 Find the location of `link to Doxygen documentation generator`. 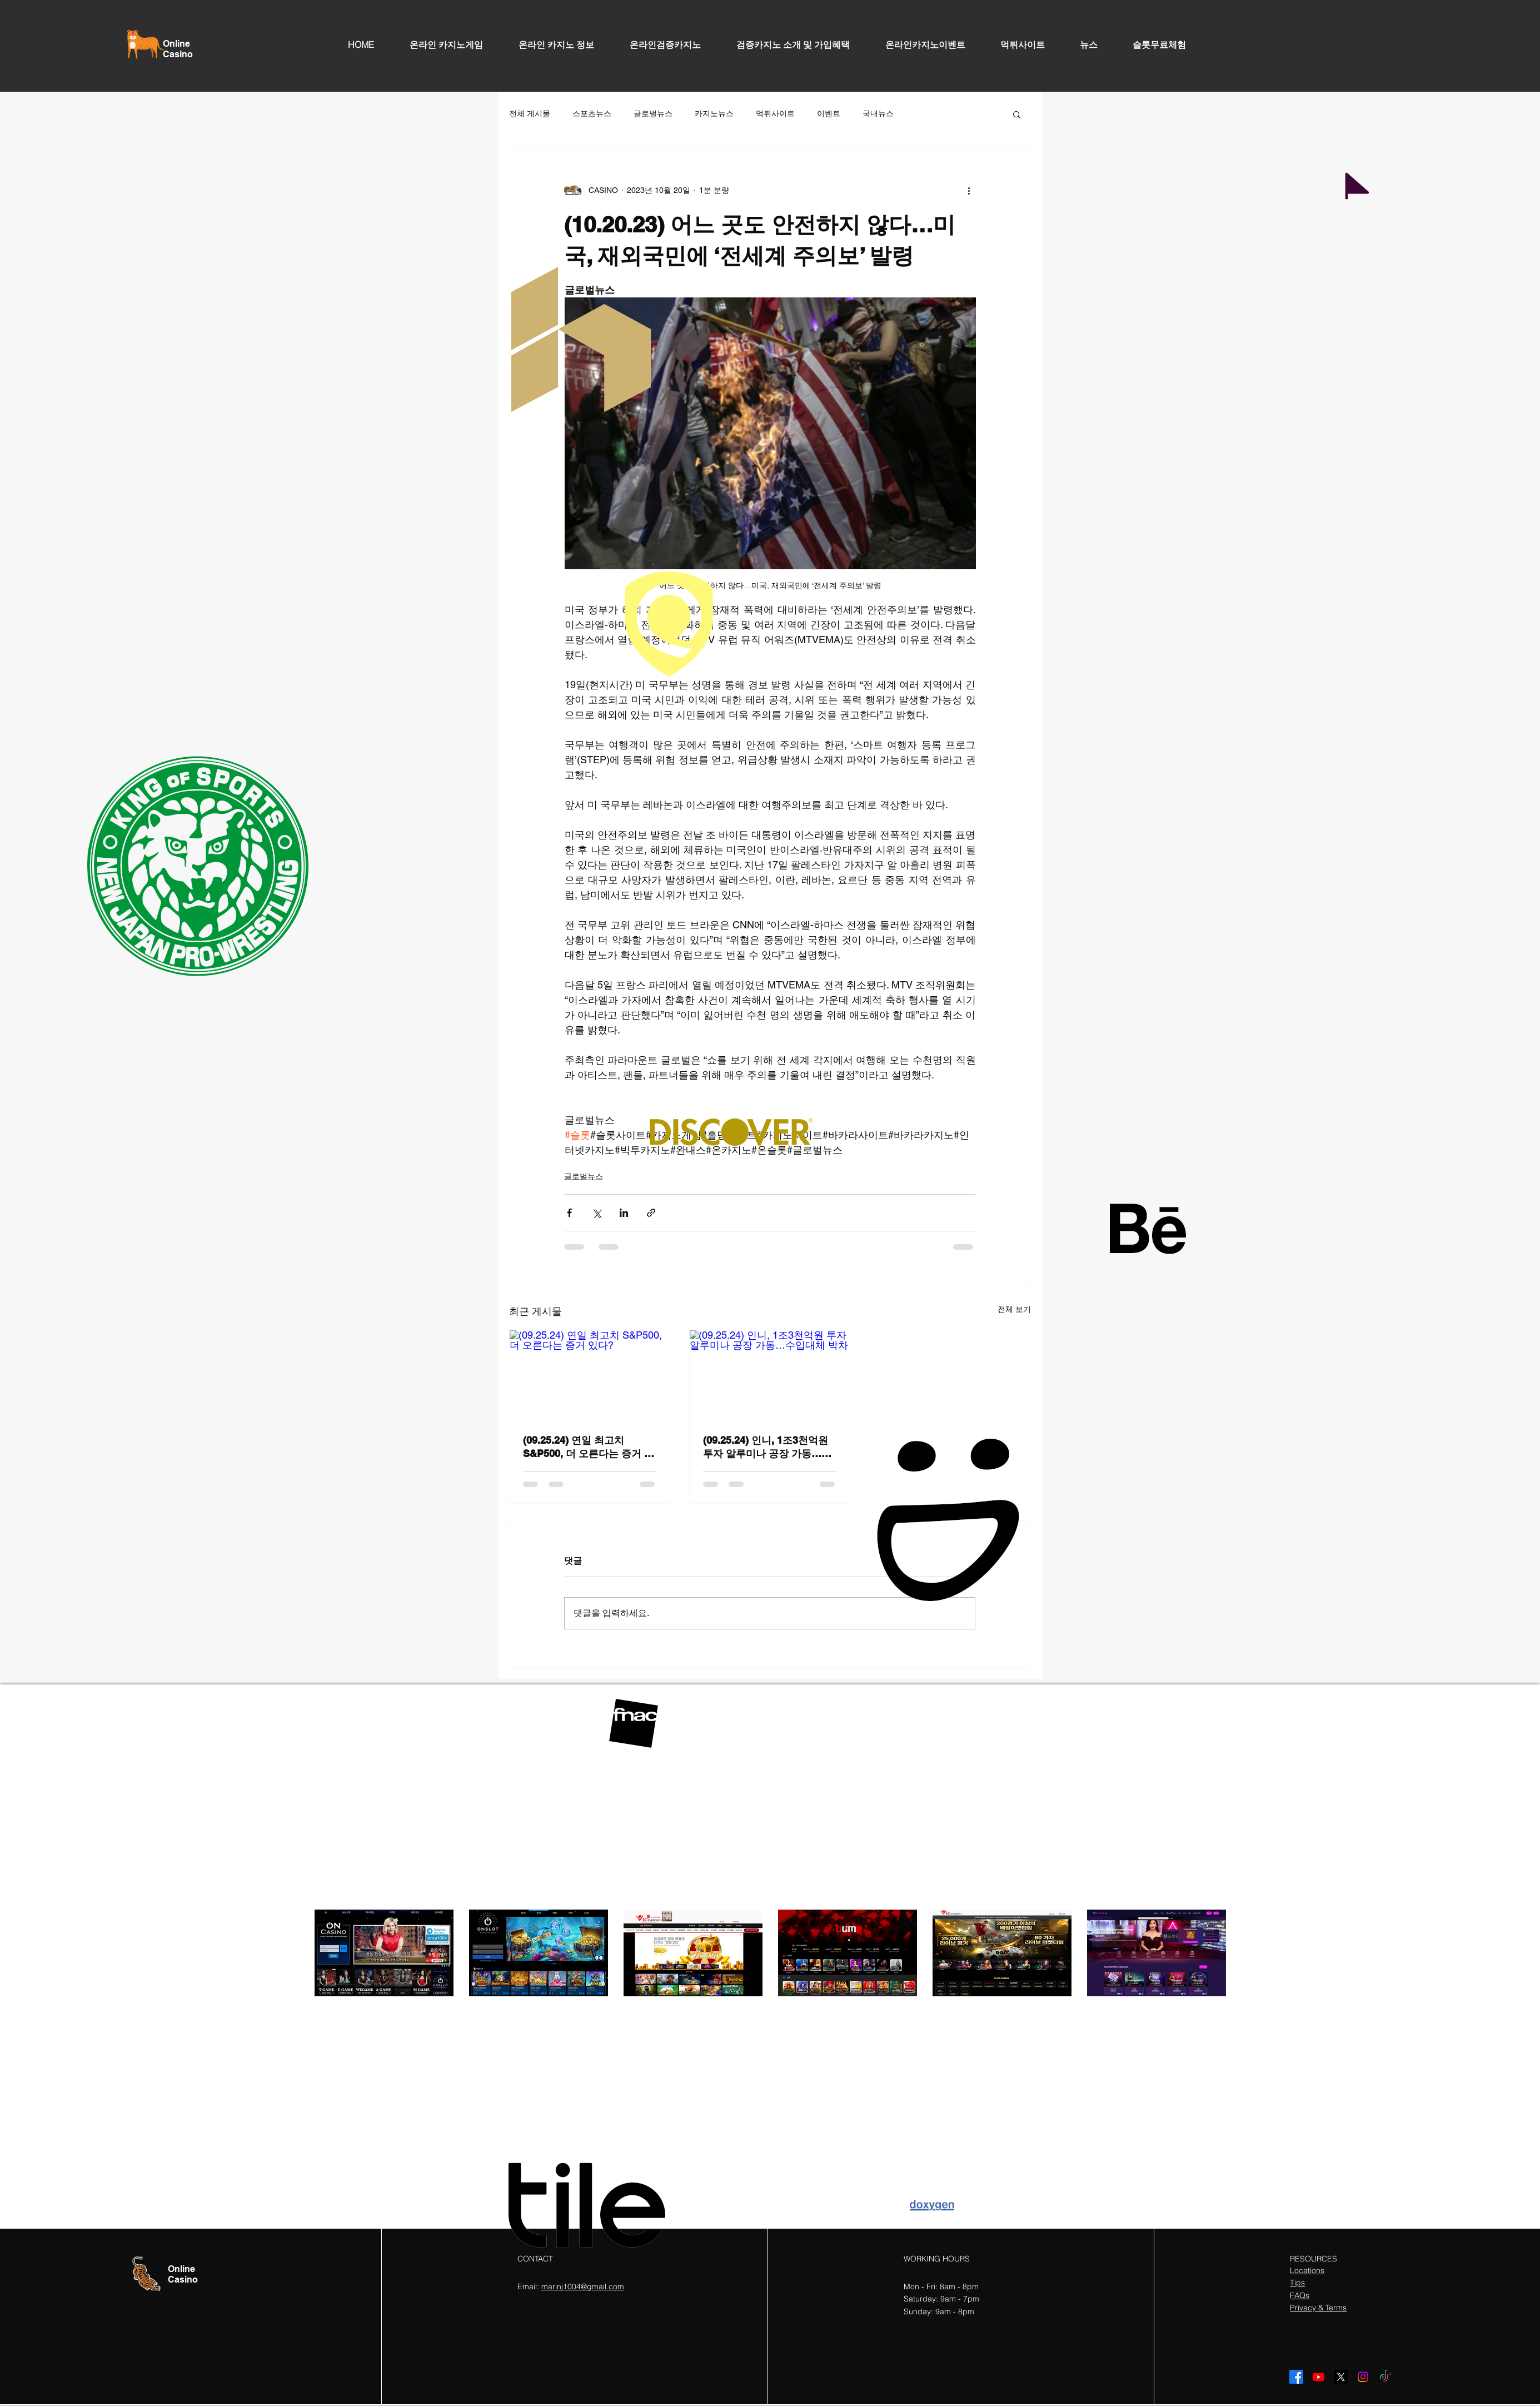

link to Doxygen documentation generator is located at coordinates (932, 2205).